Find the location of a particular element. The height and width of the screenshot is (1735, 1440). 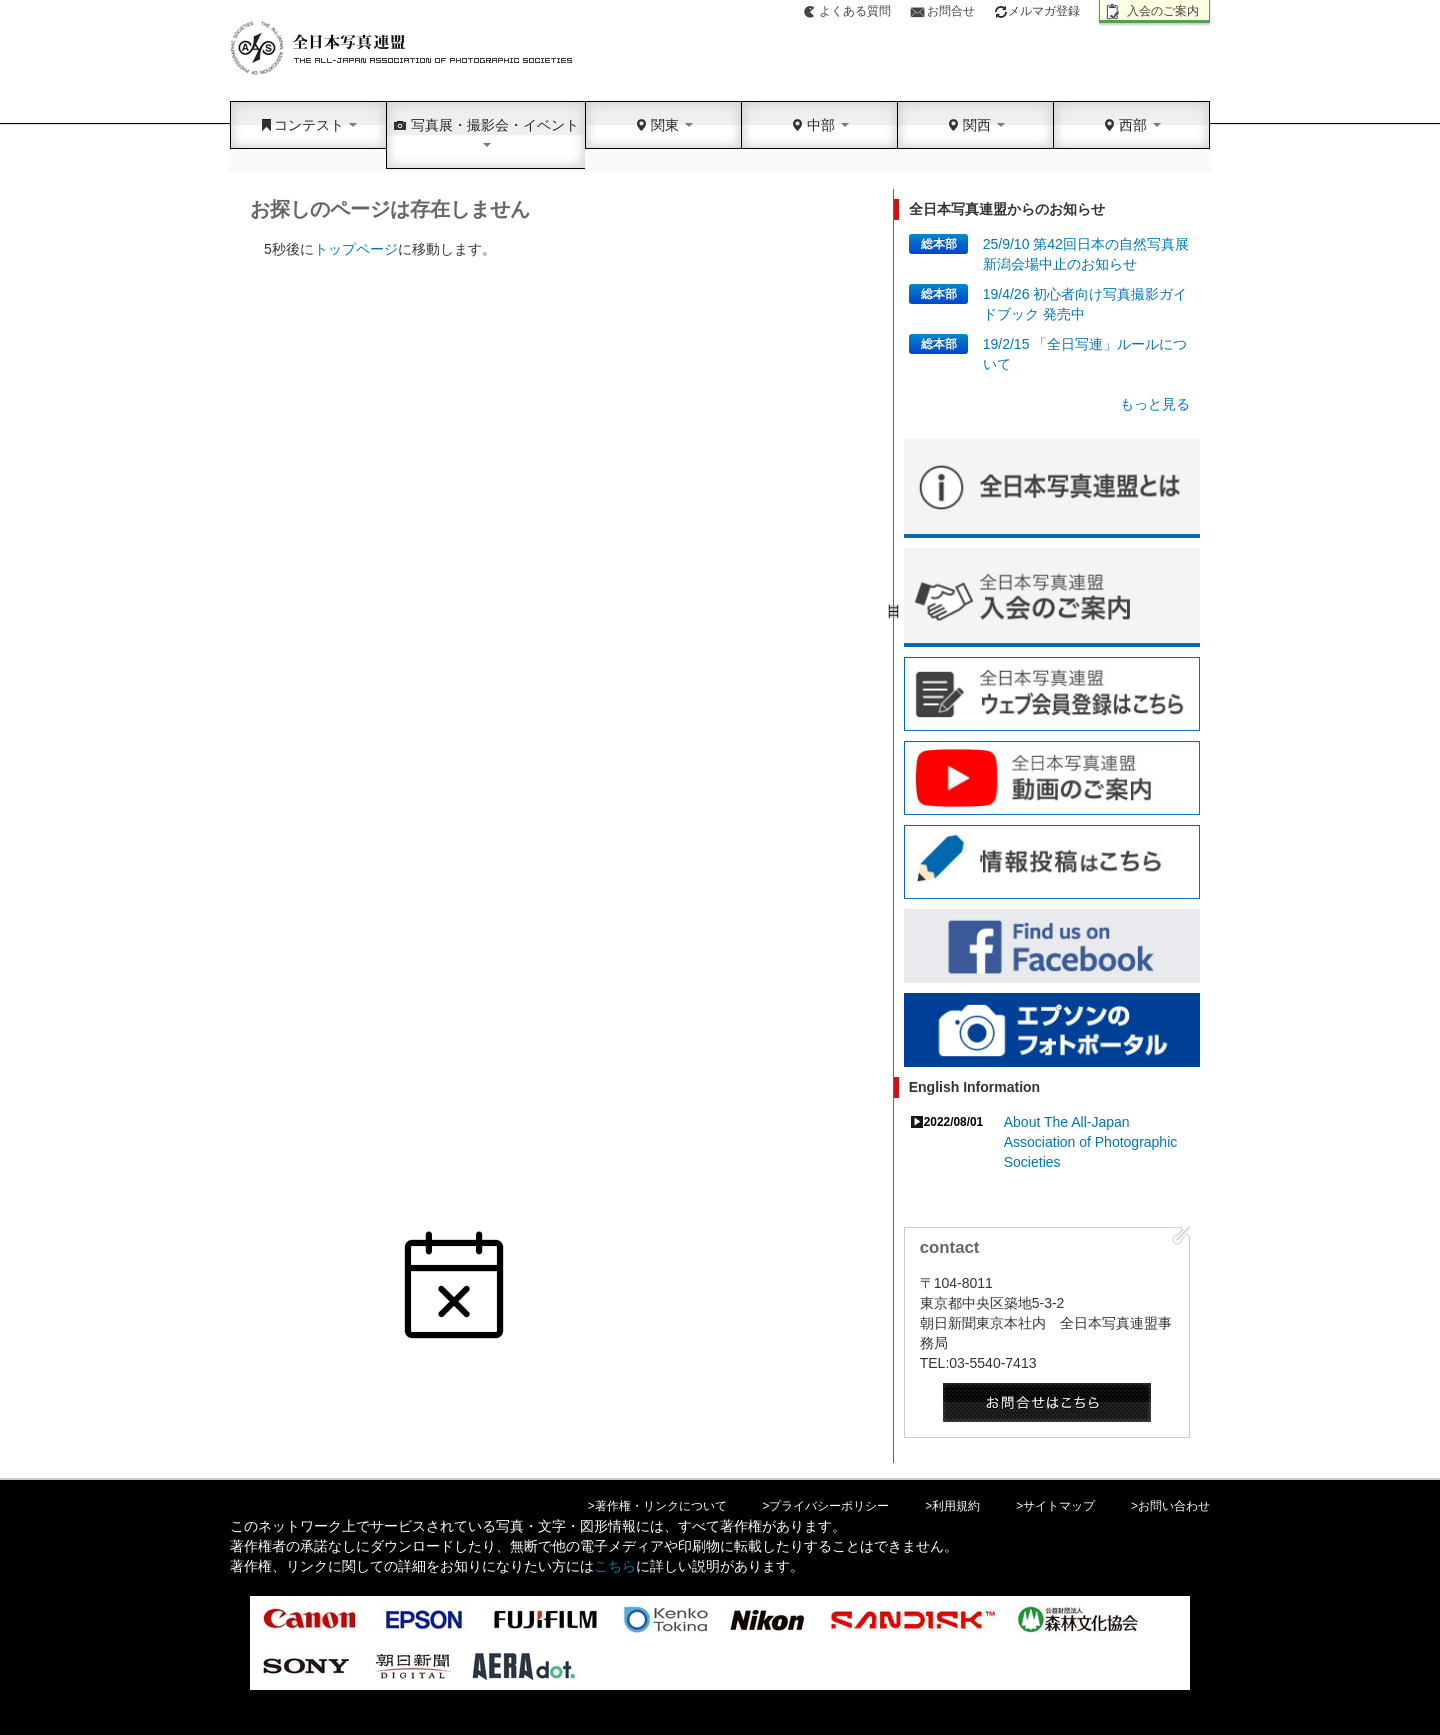

cancel or delete an event is located at coordinates (454, 1289).